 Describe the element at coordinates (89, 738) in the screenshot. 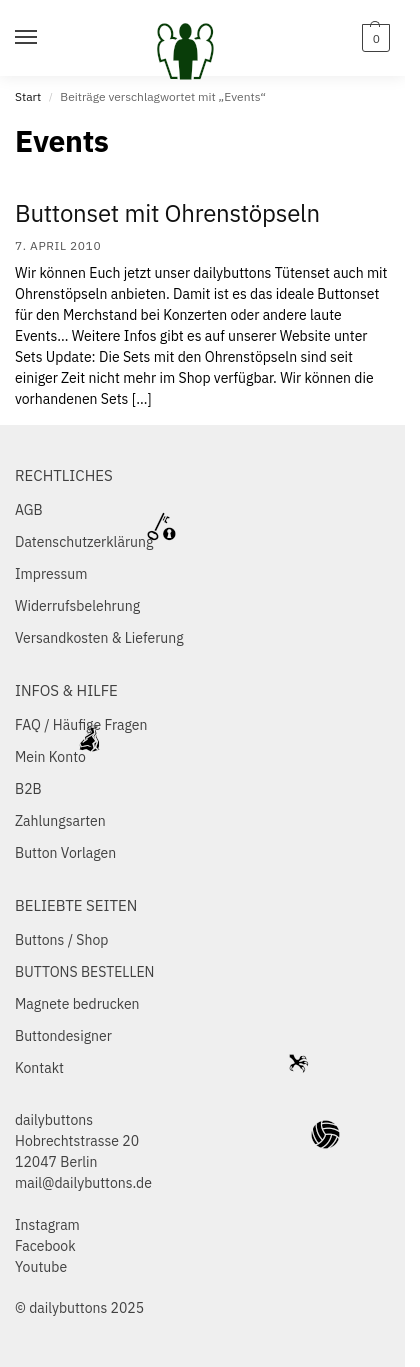

I see `indicates item has been discarded or trashed` at that location.